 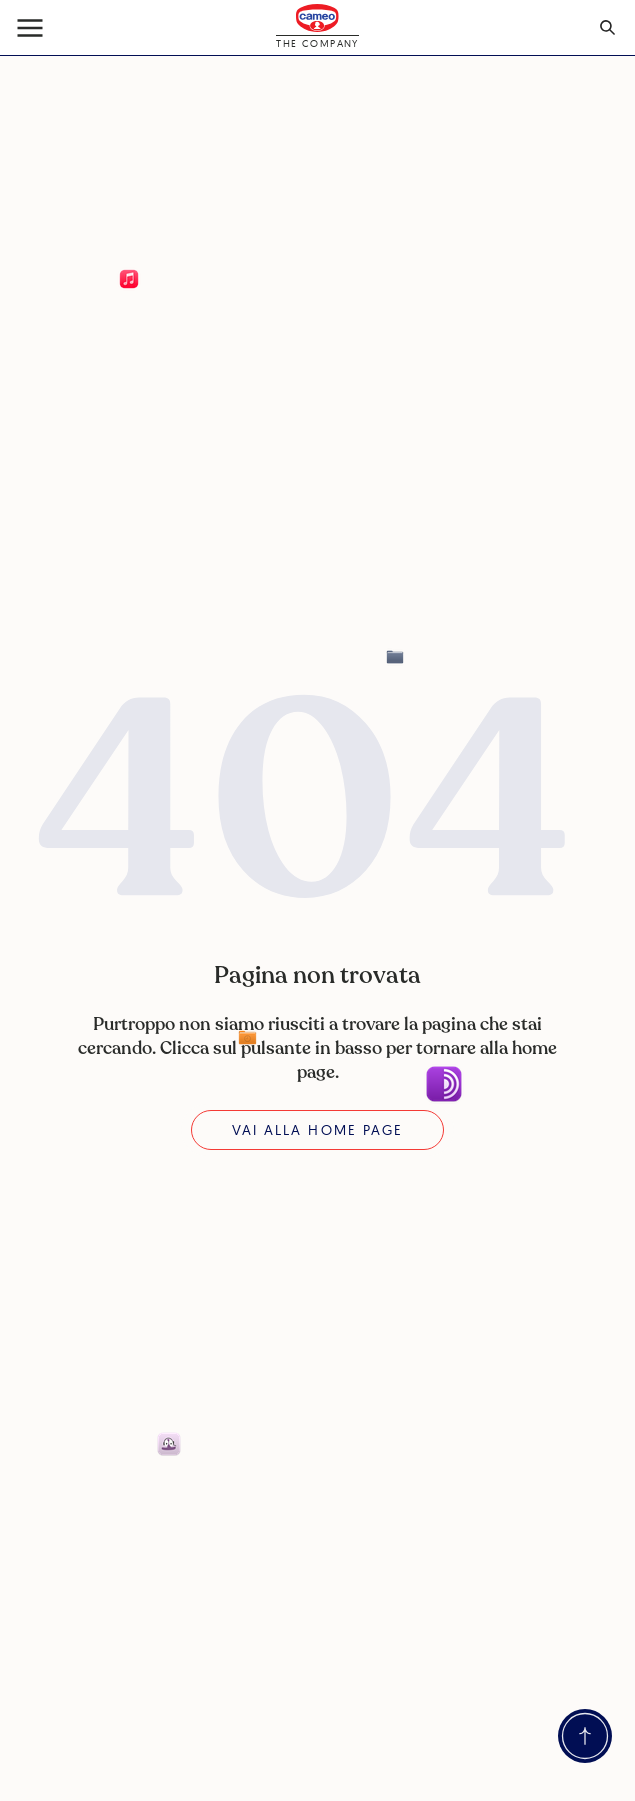 What do you see at coordinates (395, 657) in the screenshot?
I see `open folder to view contents` at bounding box center [395, 657].